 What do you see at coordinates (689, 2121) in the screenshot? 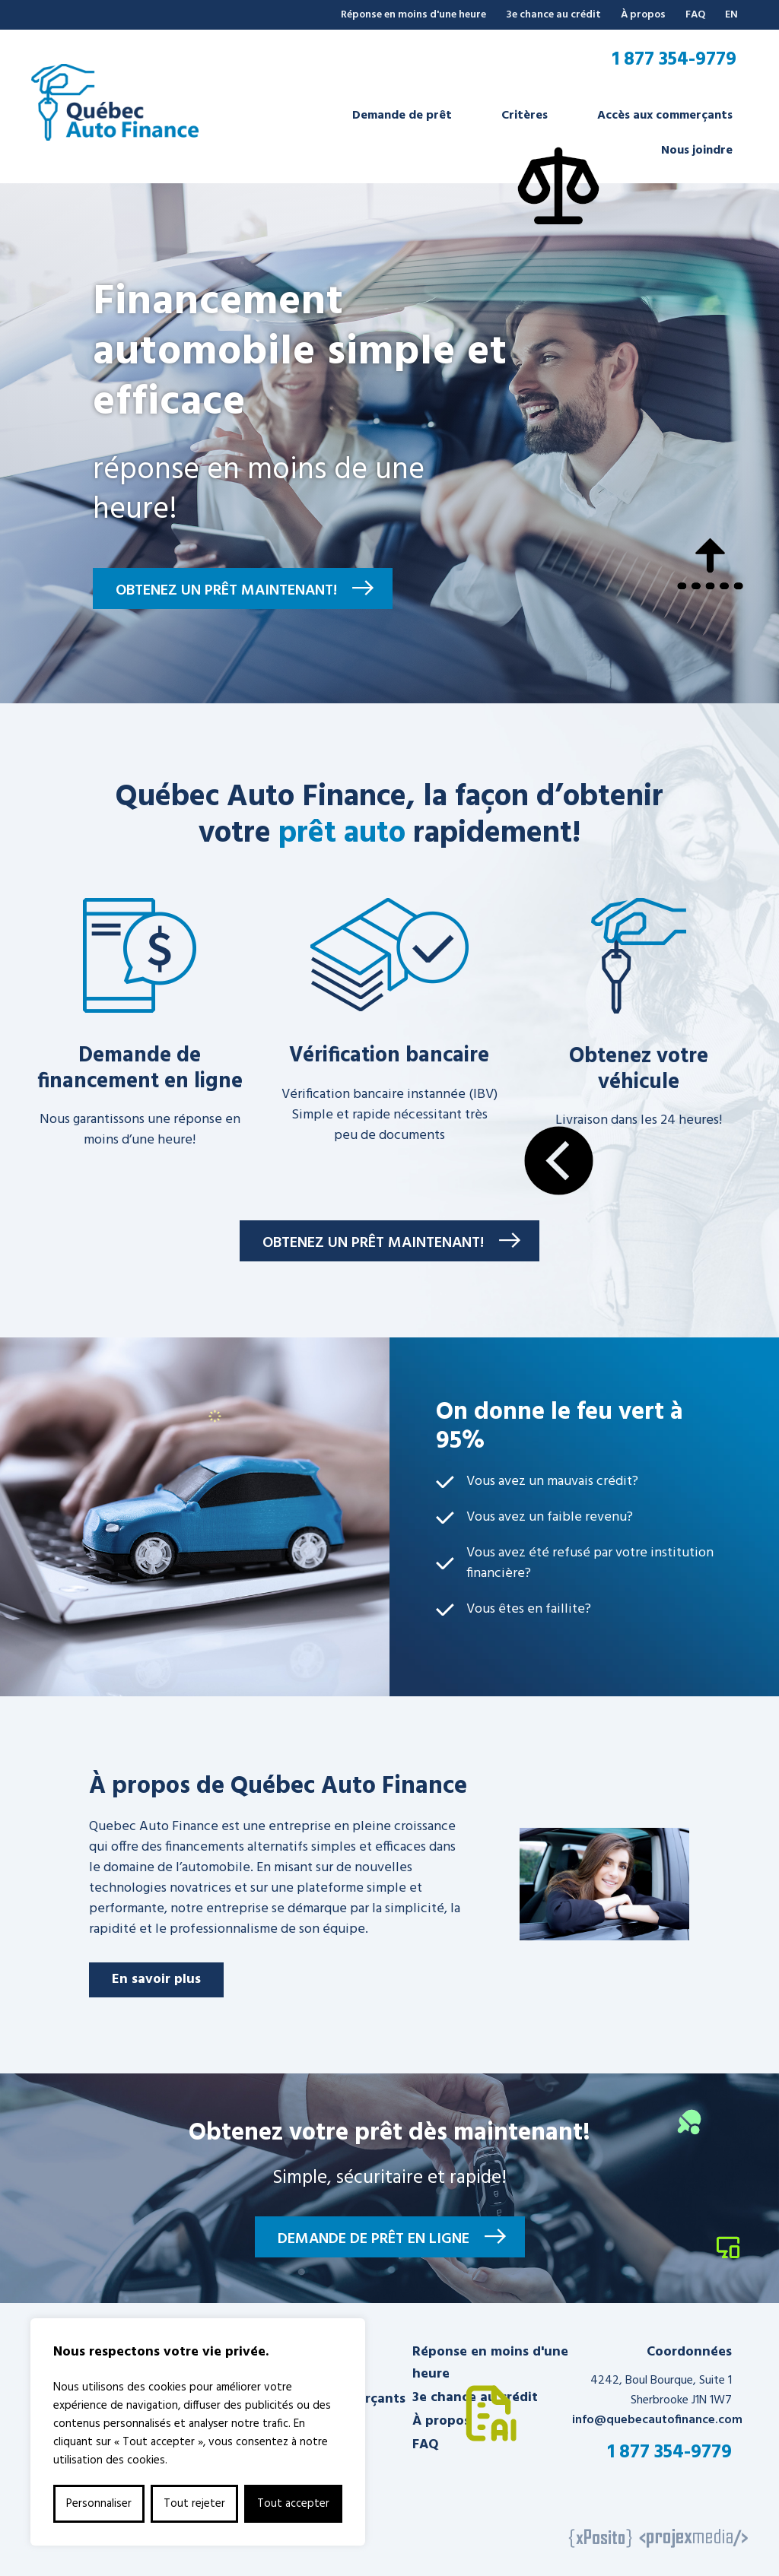
I see `access table tennis or ping pong games` at bounding box center [689, 2121].